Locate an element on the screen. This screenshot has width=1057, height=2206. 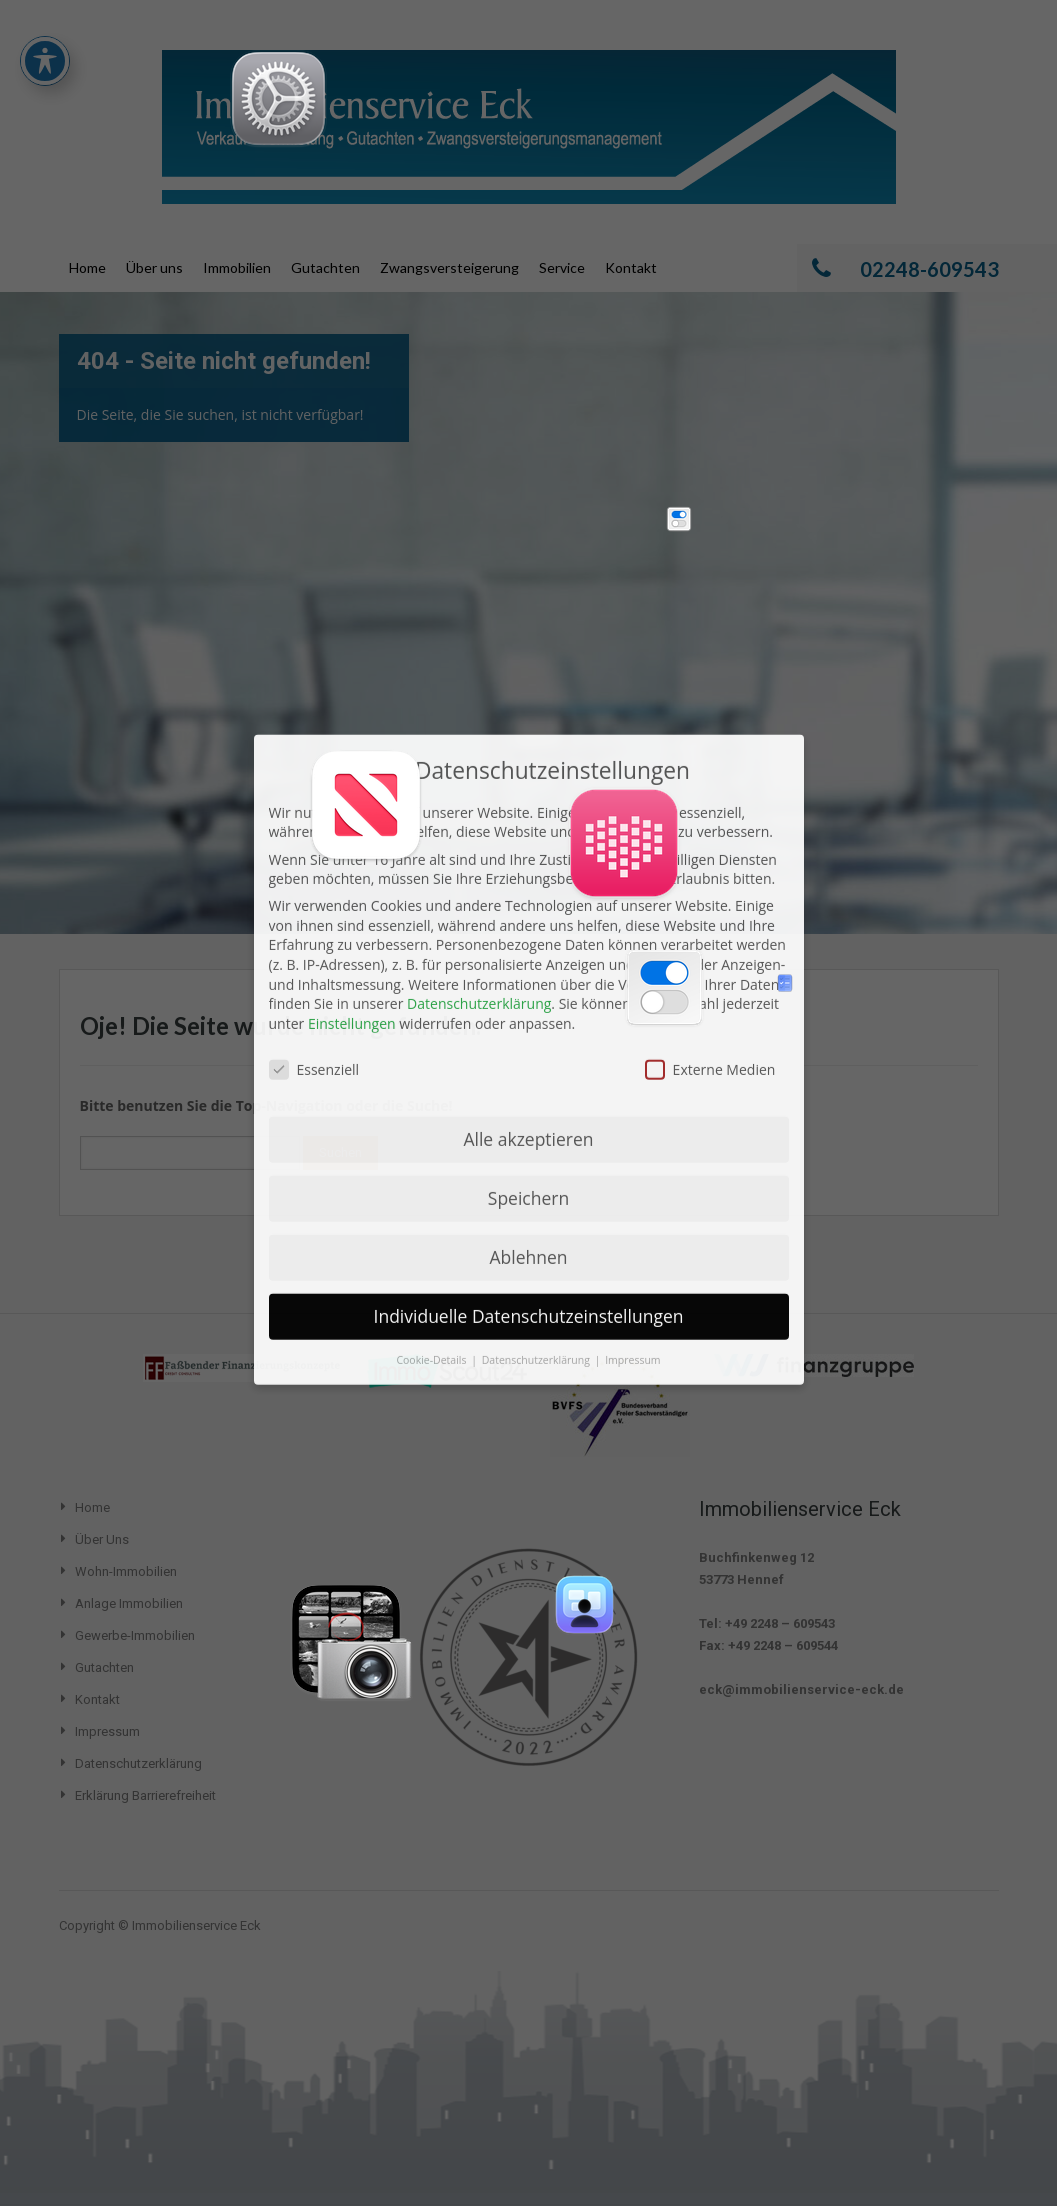
open the Apple News app is located at coordinates (366, 805).